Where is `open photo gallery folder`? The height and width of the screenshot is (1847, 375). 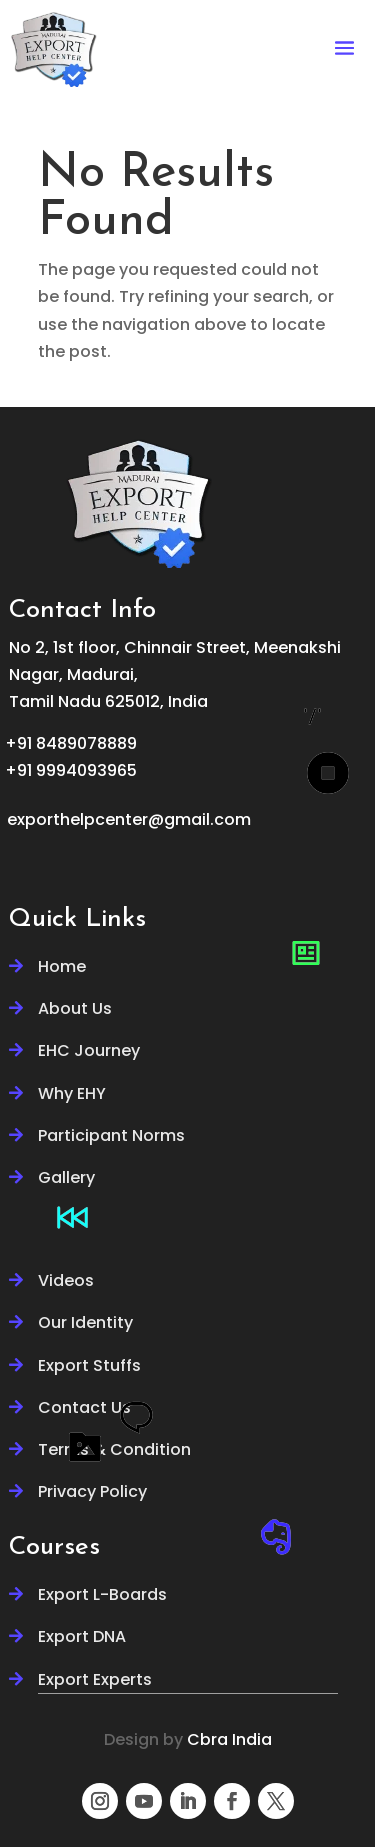
open photo gallery folder is located at coordinates (85, 1447).